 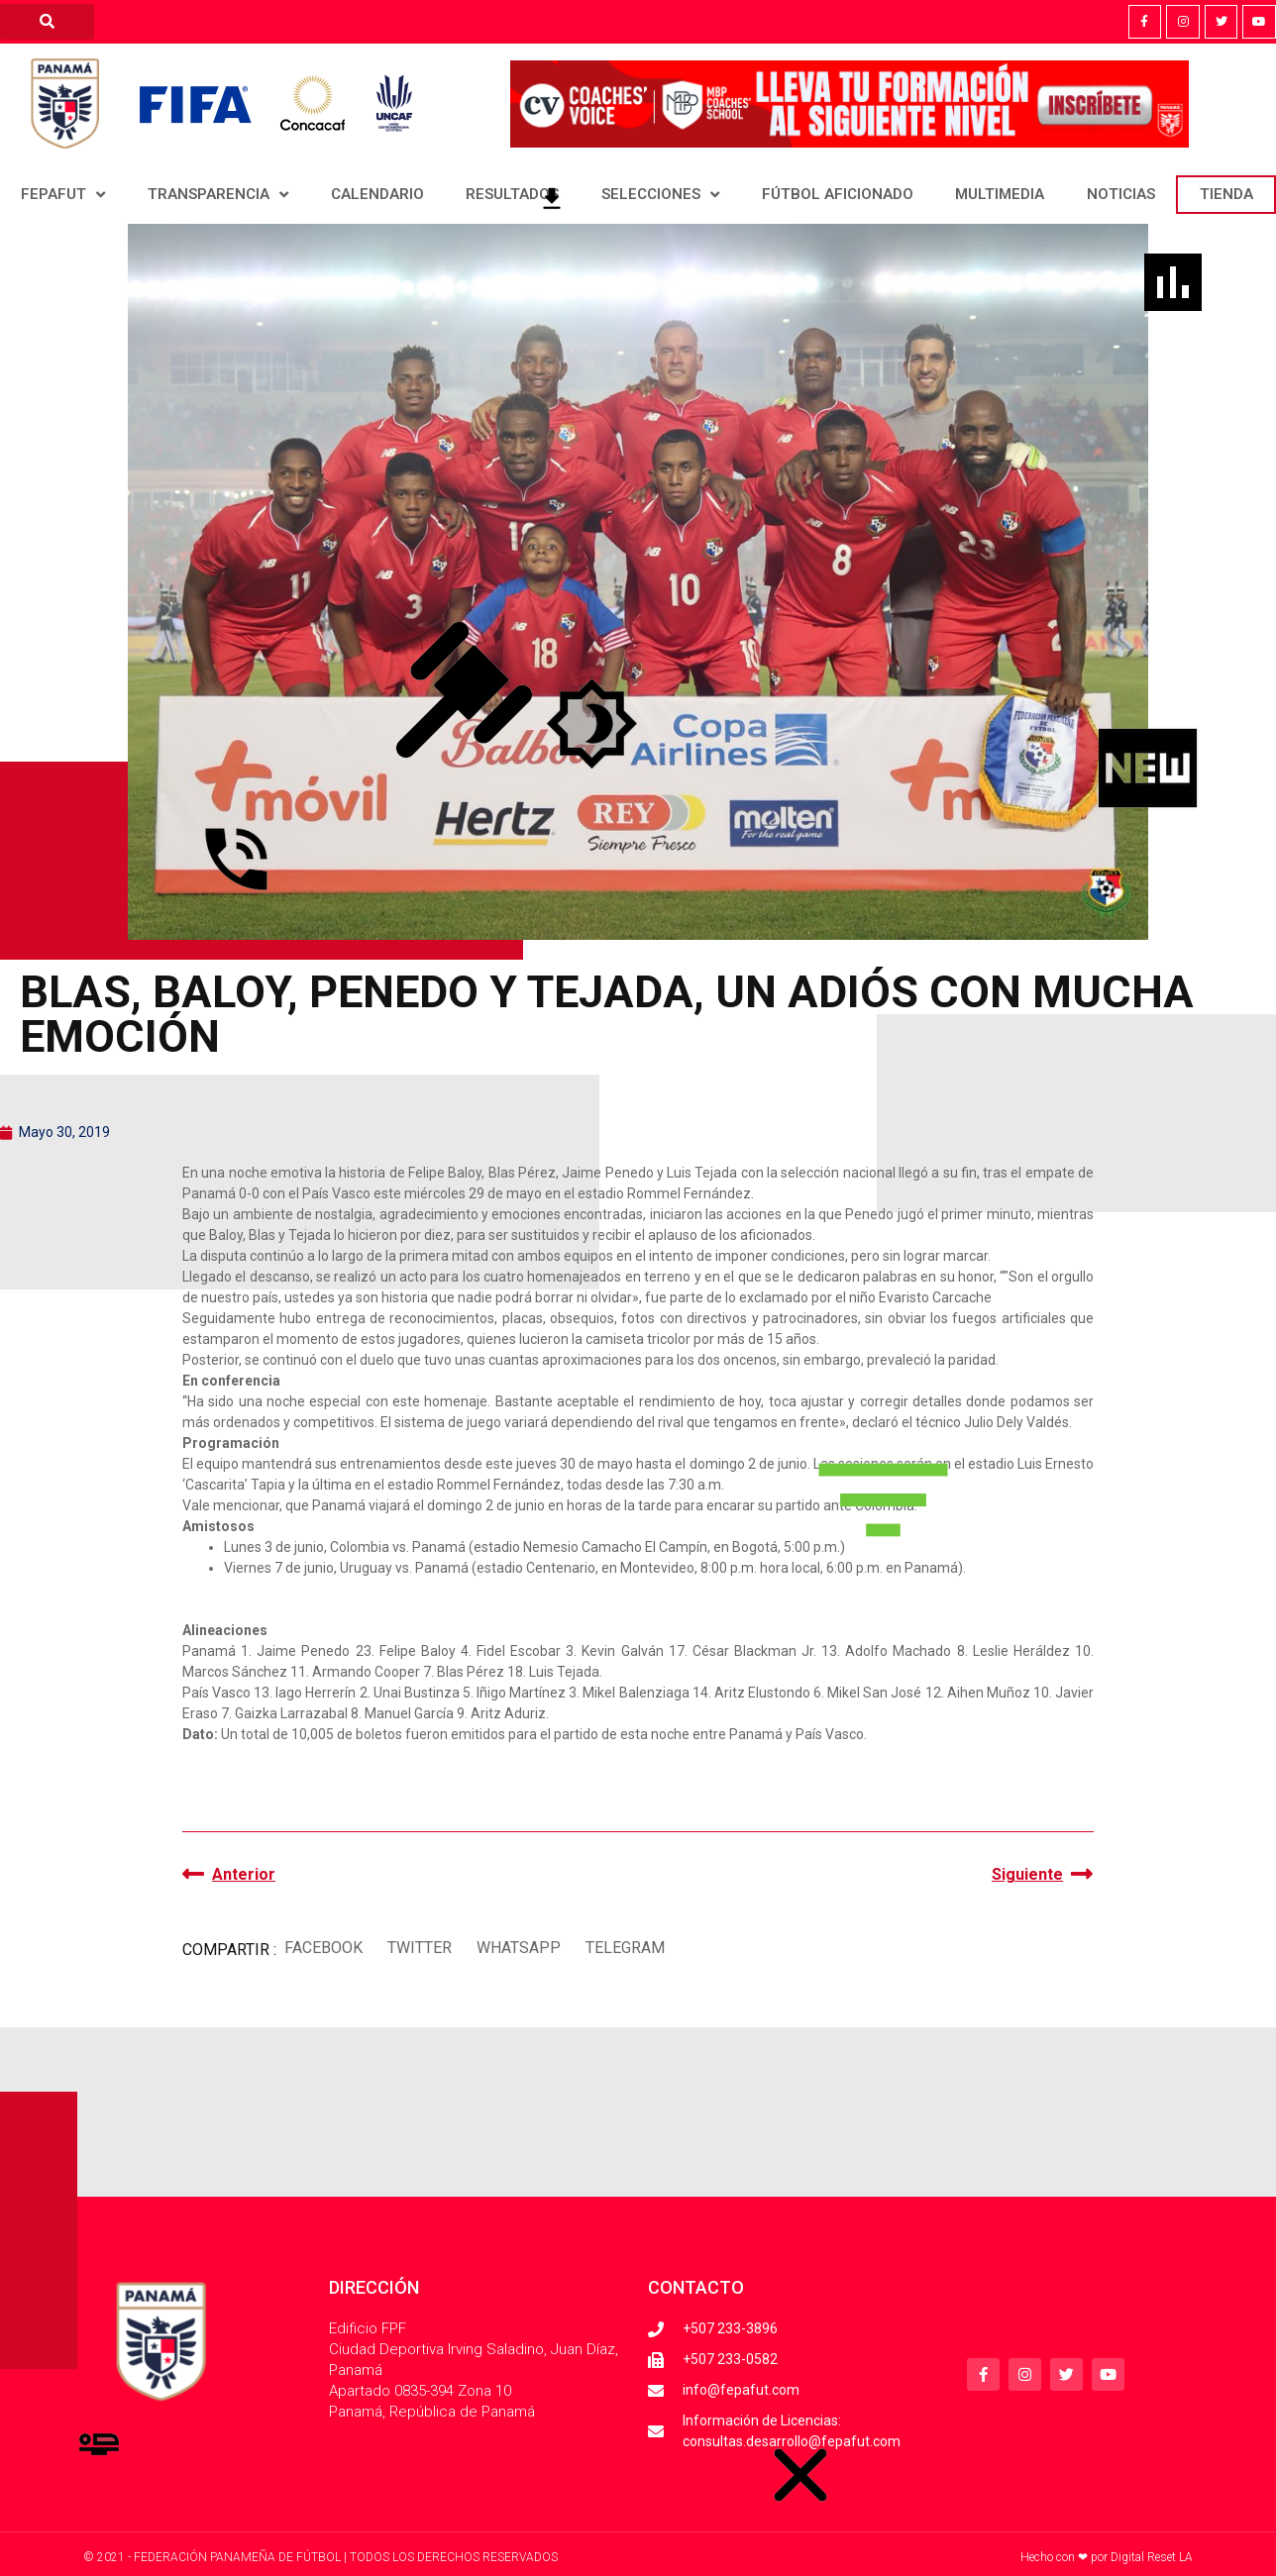 I want to click on select flat bed seat option, so click(x=99, y=2443).